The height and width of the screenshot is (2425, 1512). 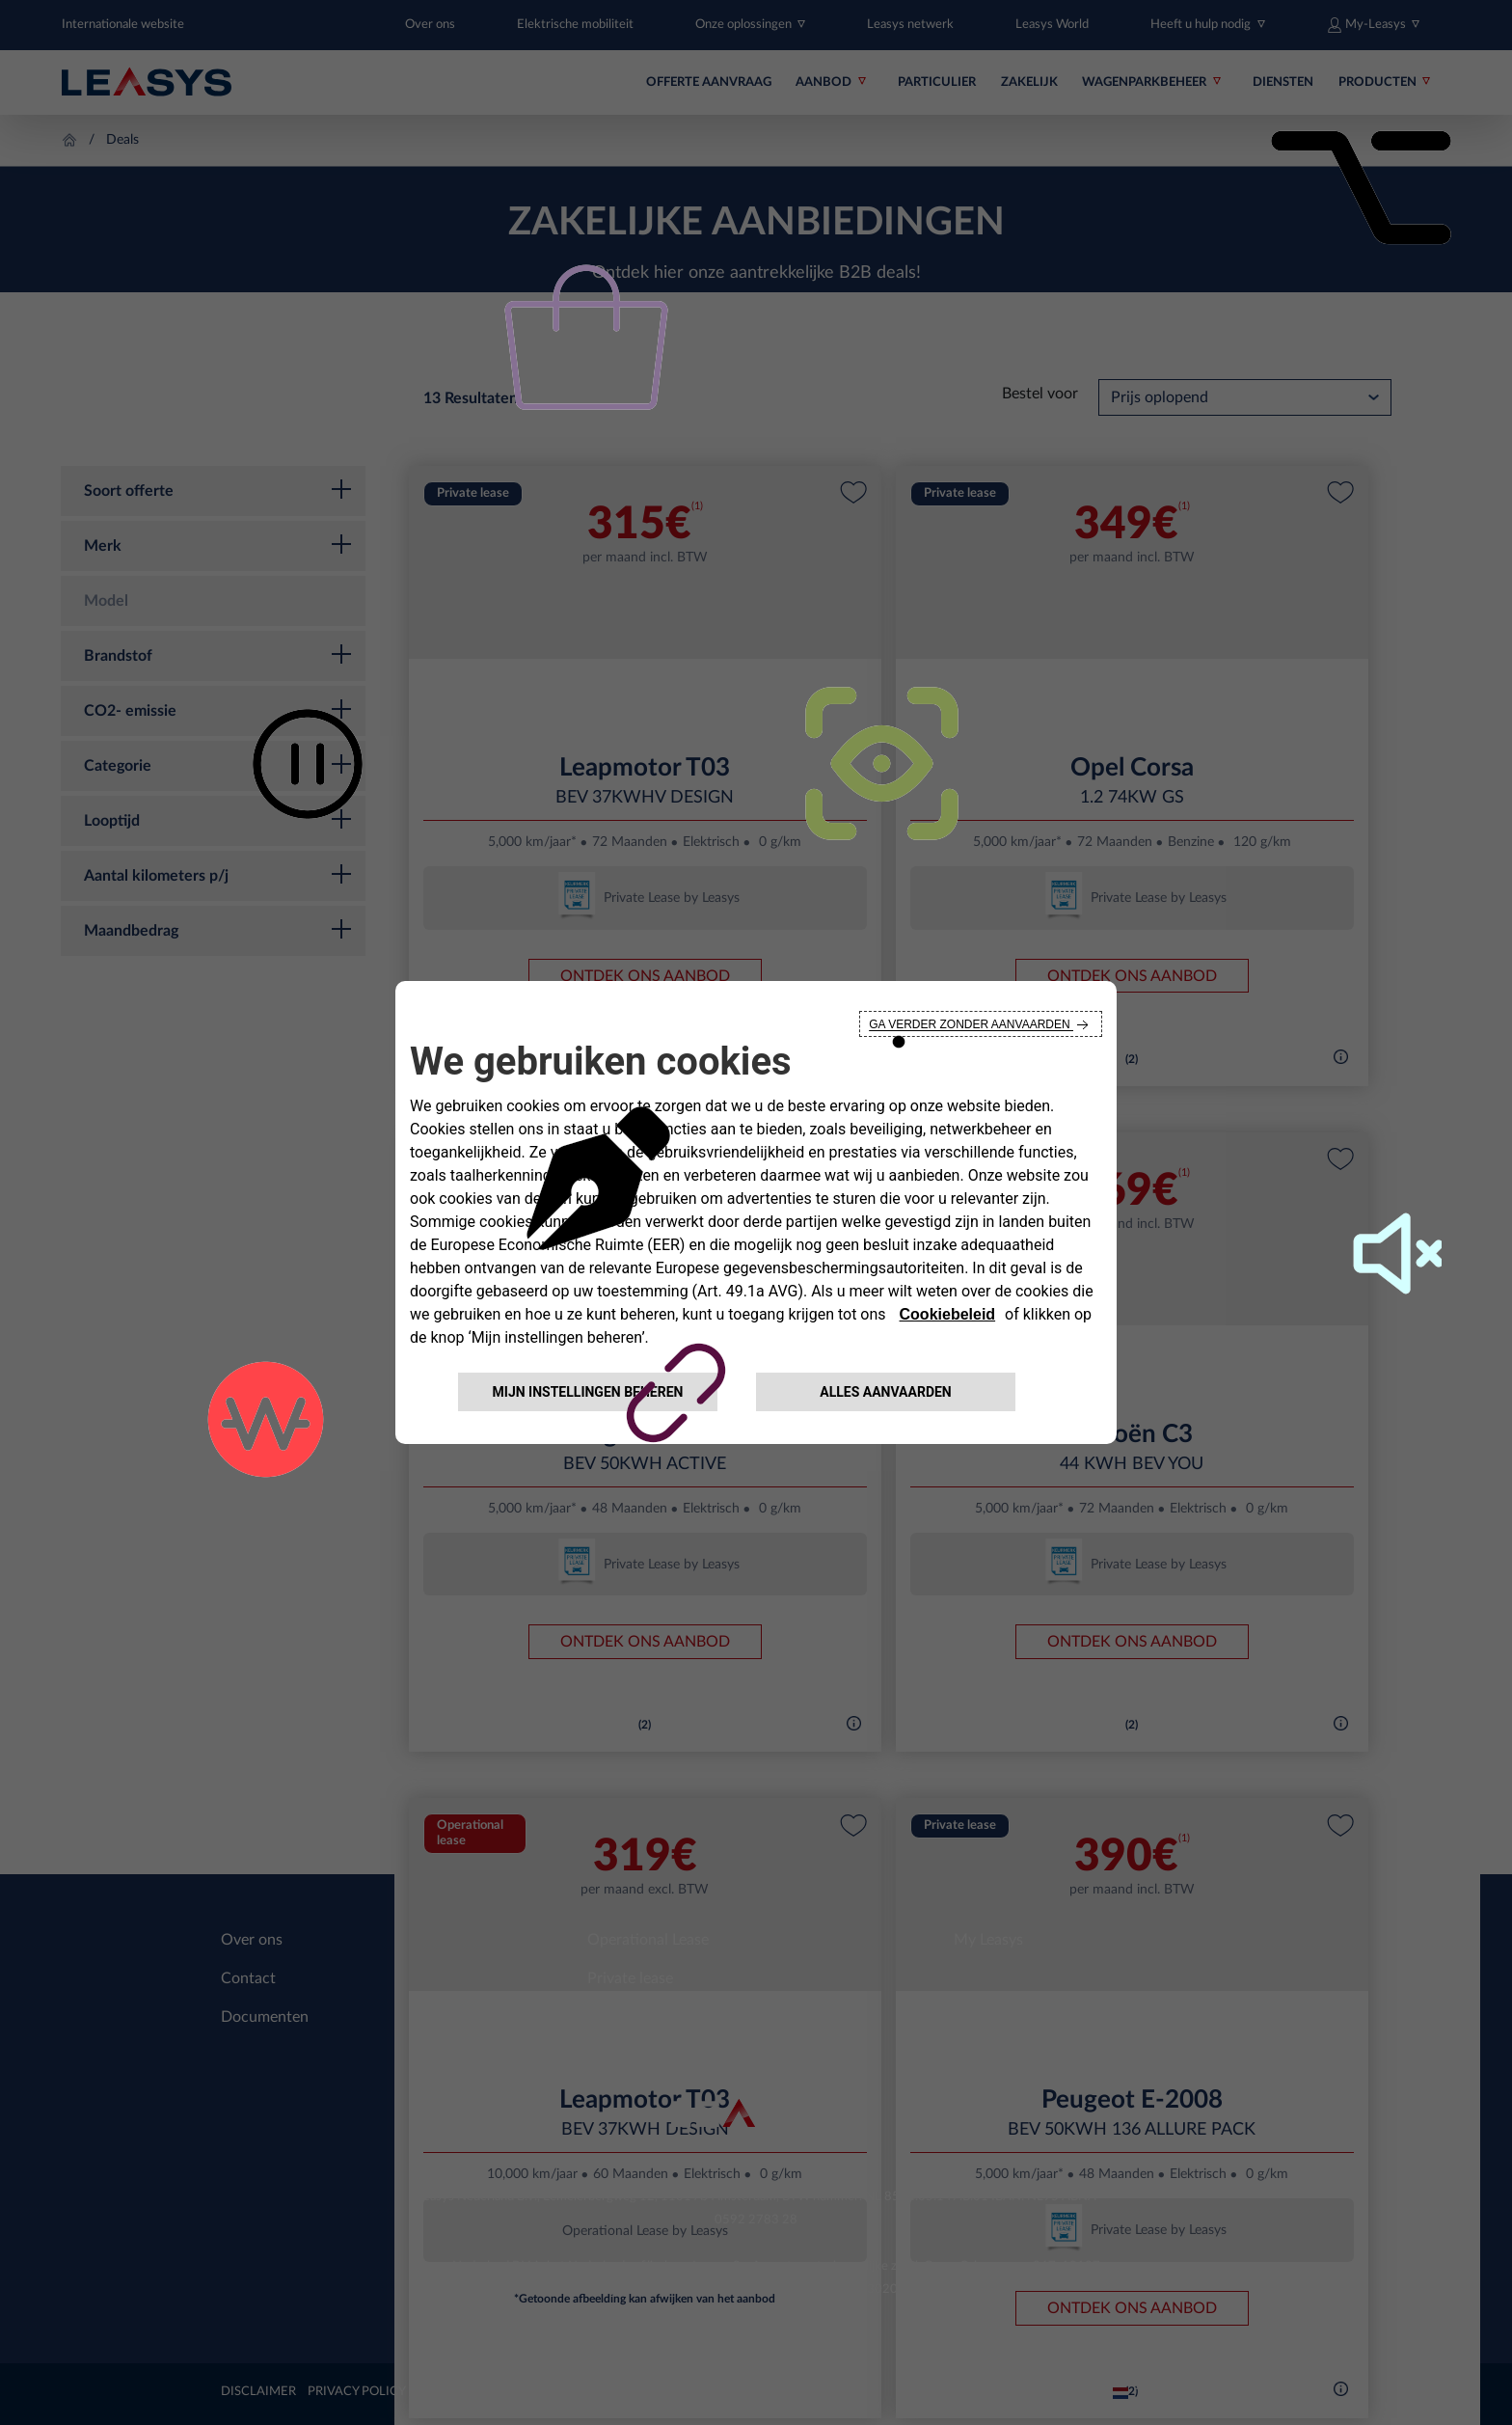 I want to click on view your shopping bag, so click(x=586, y=346).